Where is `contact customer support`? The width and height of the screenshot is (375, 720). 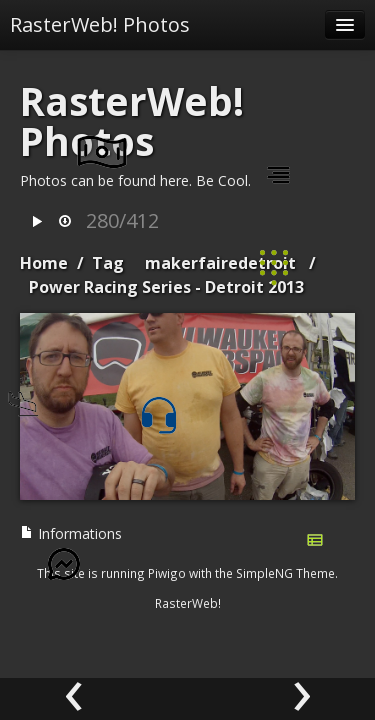 contact customer support is located at coordinates (159, 414).